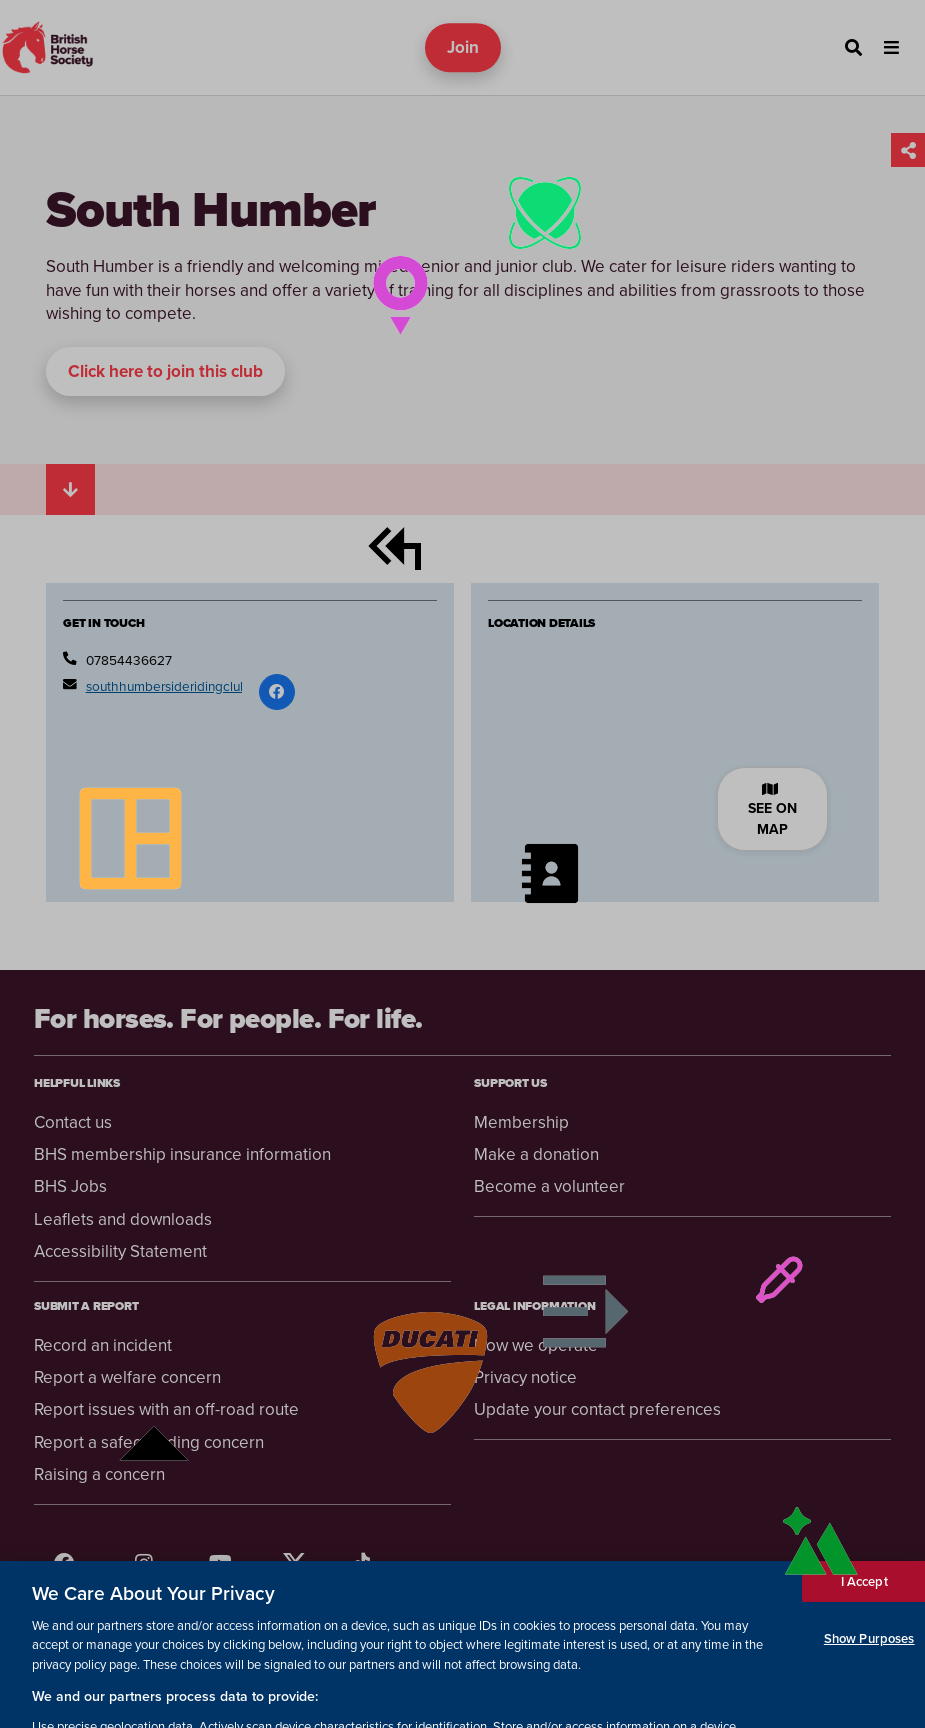  I want to click on select a color from the screen, so click(779, 1280).